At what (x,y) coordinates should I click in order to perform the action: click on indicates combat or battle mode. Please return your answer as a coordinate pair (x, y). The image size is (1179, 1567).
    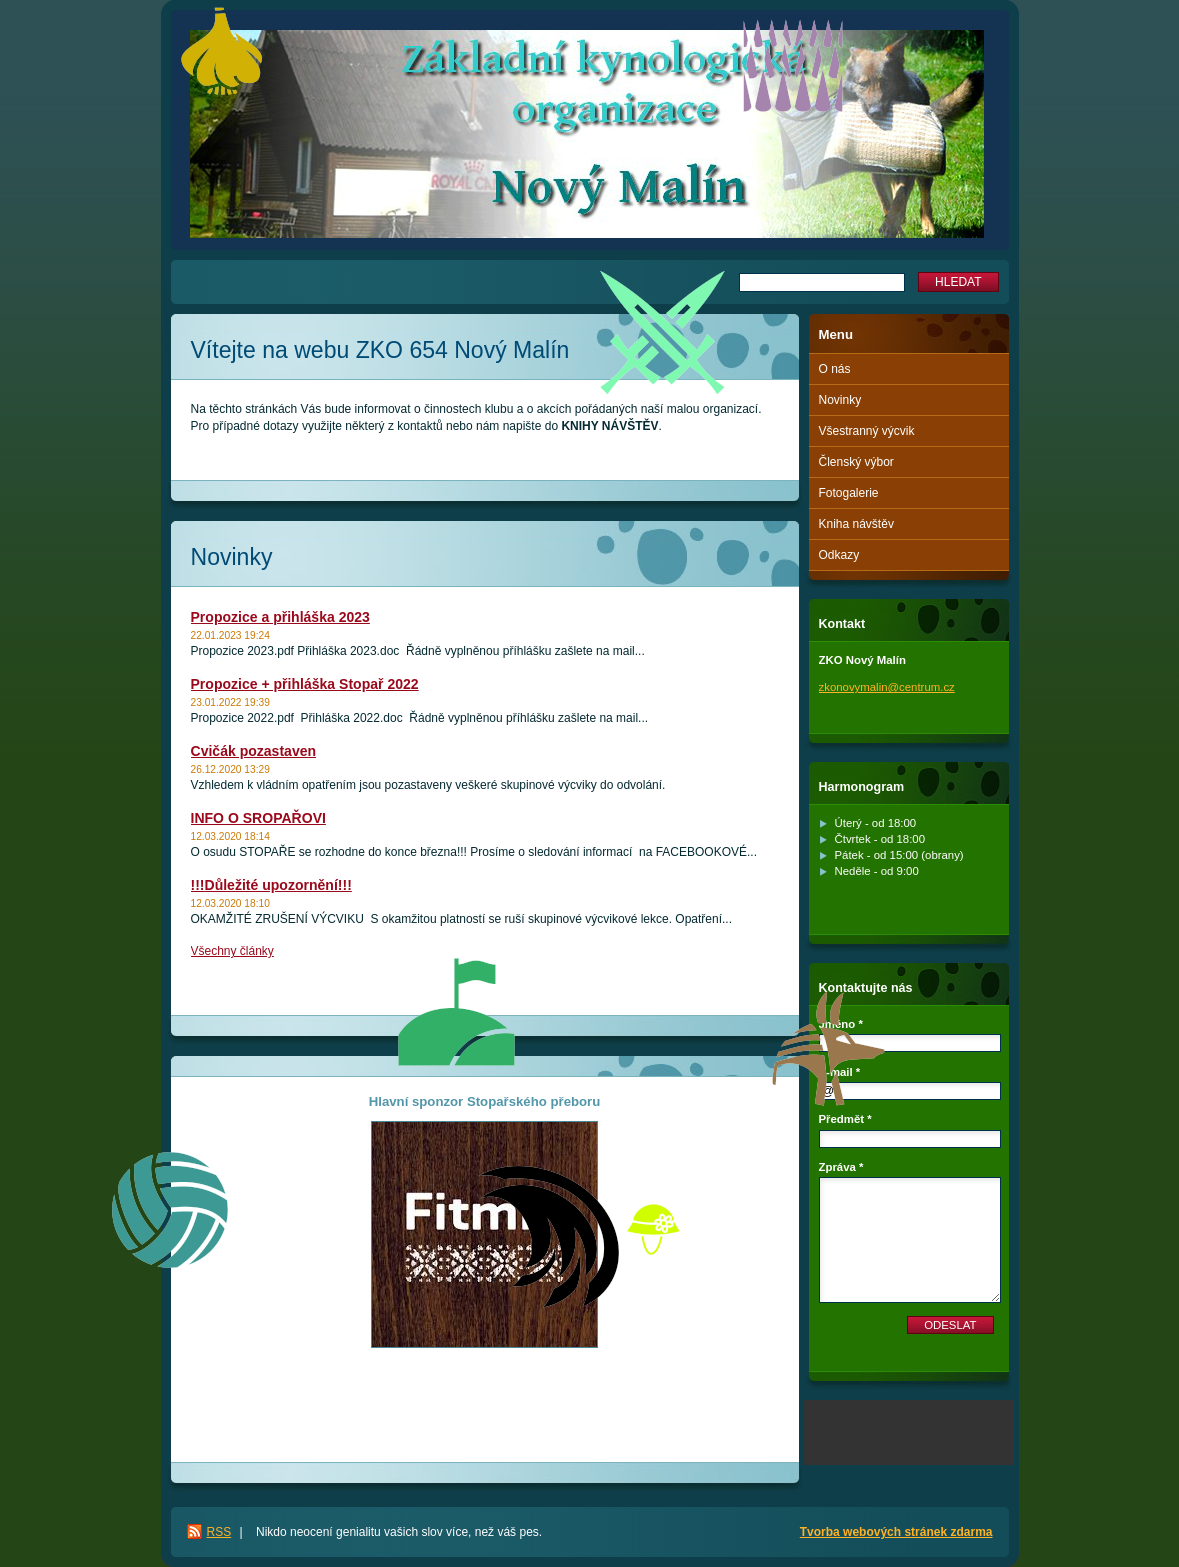
    Looking at the image, I should click on (662, 334).